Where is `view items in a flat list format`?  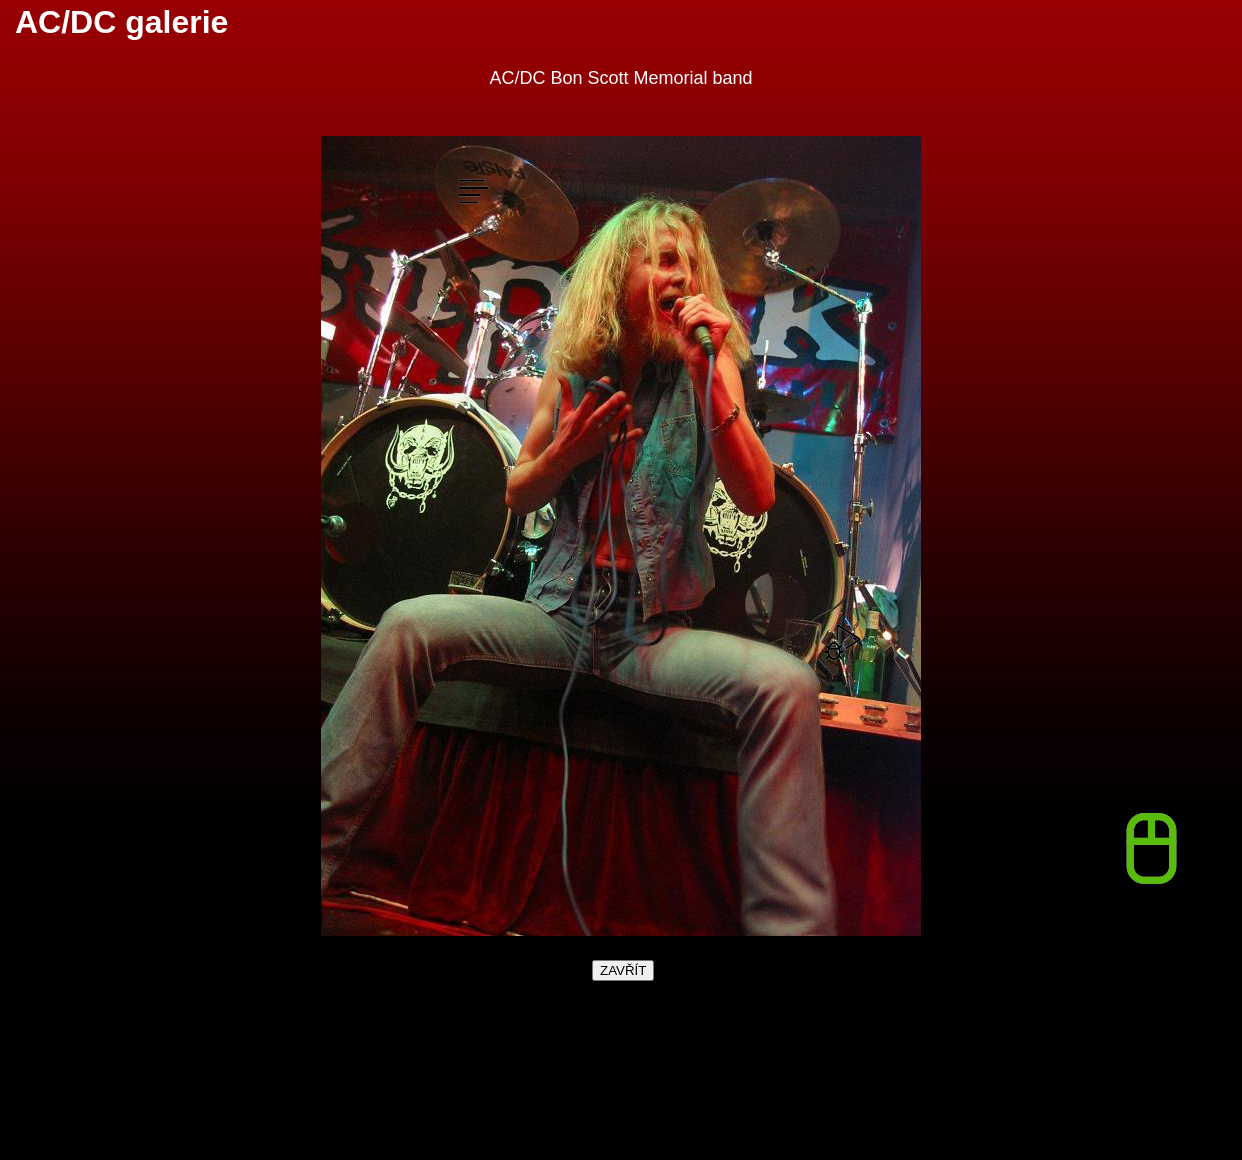 view items in a flat list format is located at coordinates (473, 191).